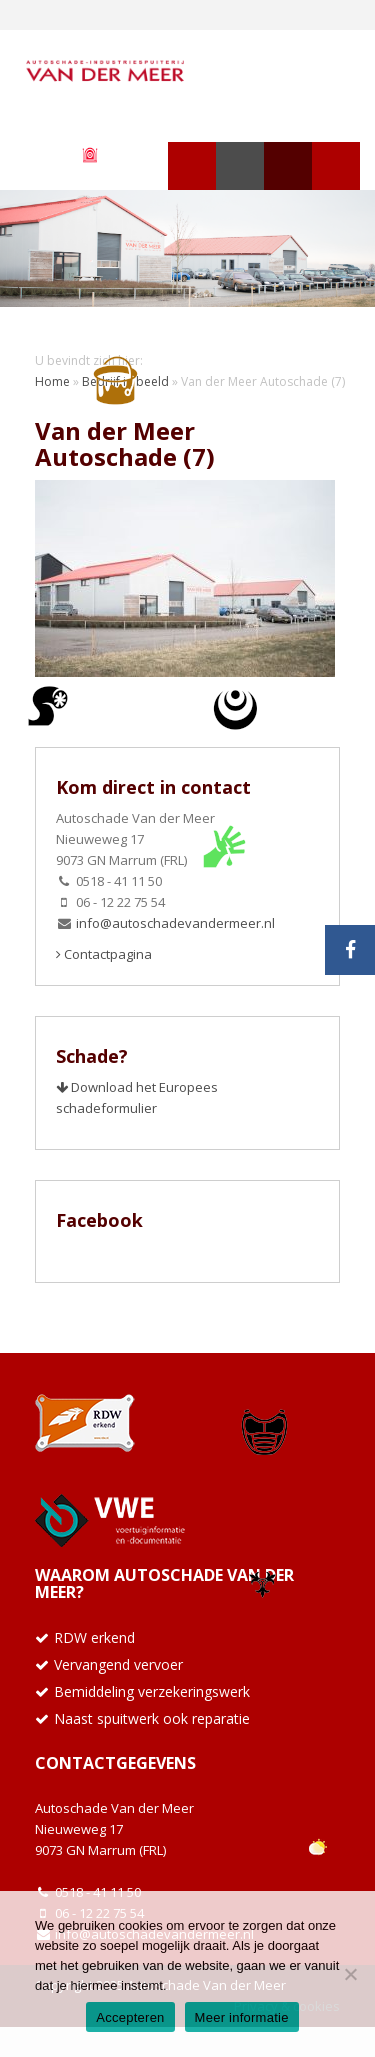 The height and width of the screenshot is (2057, 375). Describe the element at coordinates (264, 1431) in the screenshot. I see `select saiyan armor or battle suit equipment` at that location.